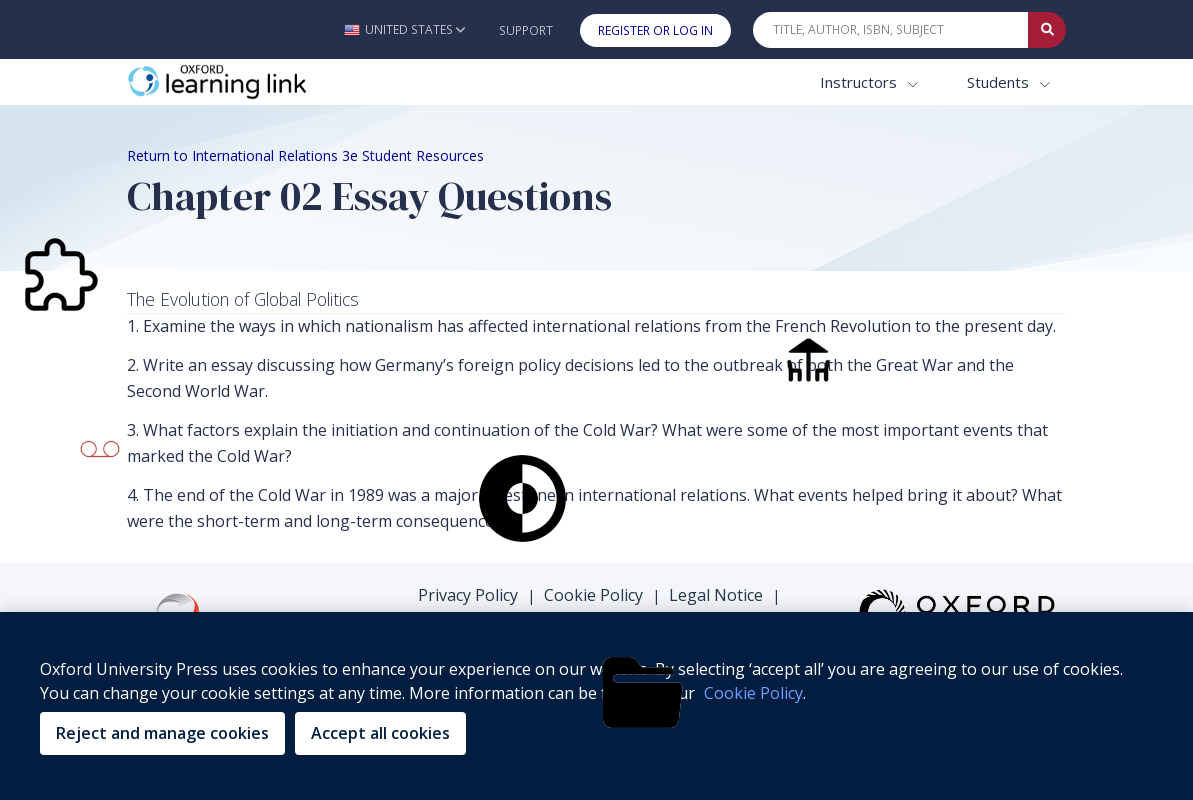 The image size is (1193, 800). I want to click on access voicemail messages, so click(100, 449).